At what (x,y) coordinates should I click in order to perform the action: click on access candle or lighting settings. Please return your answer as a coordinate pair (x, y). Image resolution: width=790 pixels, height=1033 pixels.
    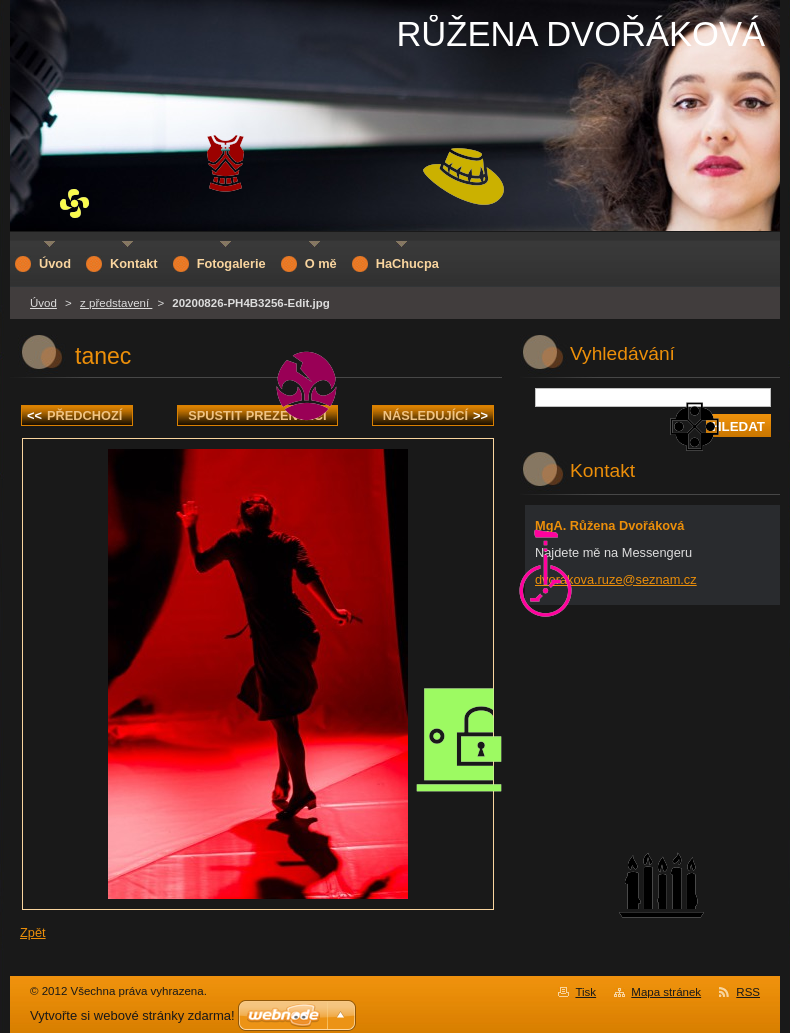
    Looking at the image, I should click on (661, 876).